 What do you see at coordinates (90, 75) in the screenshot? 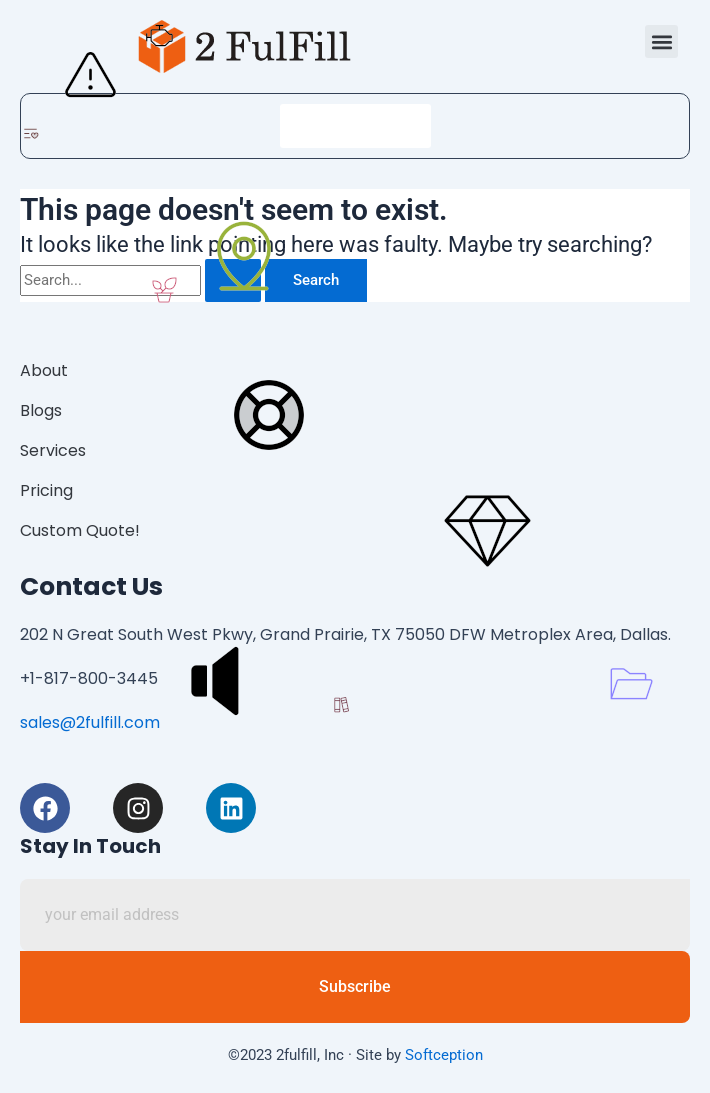
I see `indicates a warning or caution state` at bounding box center [90, 75].